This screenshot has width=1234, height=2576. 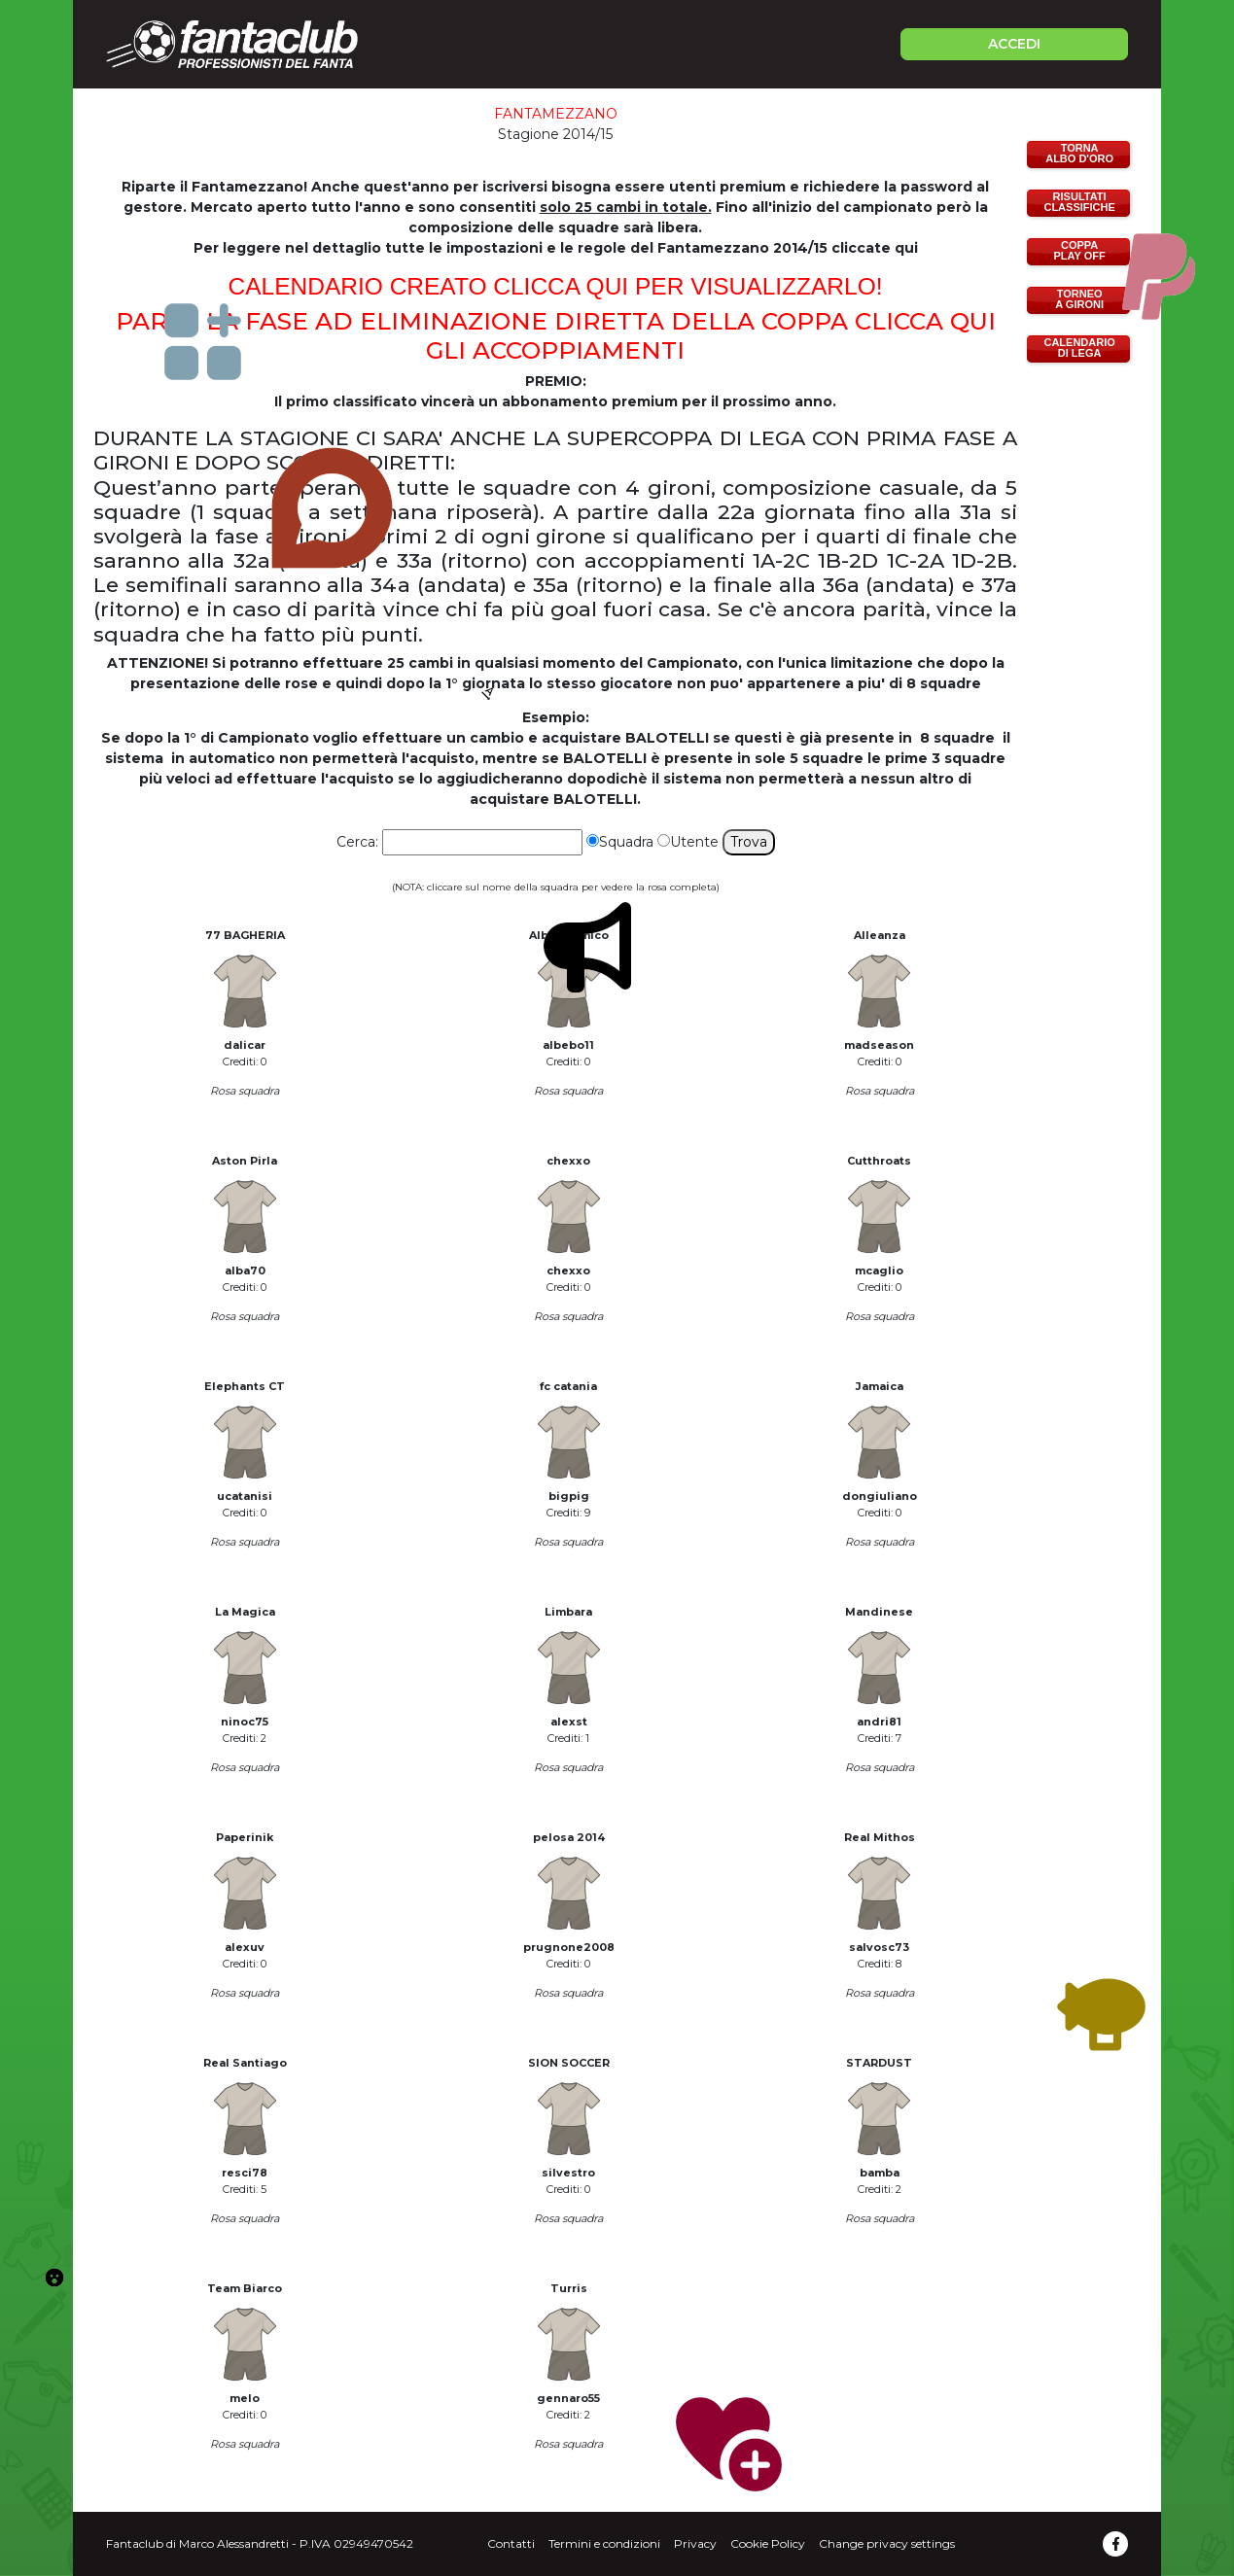 What do you see at coordinates (202, 341) in the screenshot?
I see `access app drawer or menu` at bounding box center [202, 341].